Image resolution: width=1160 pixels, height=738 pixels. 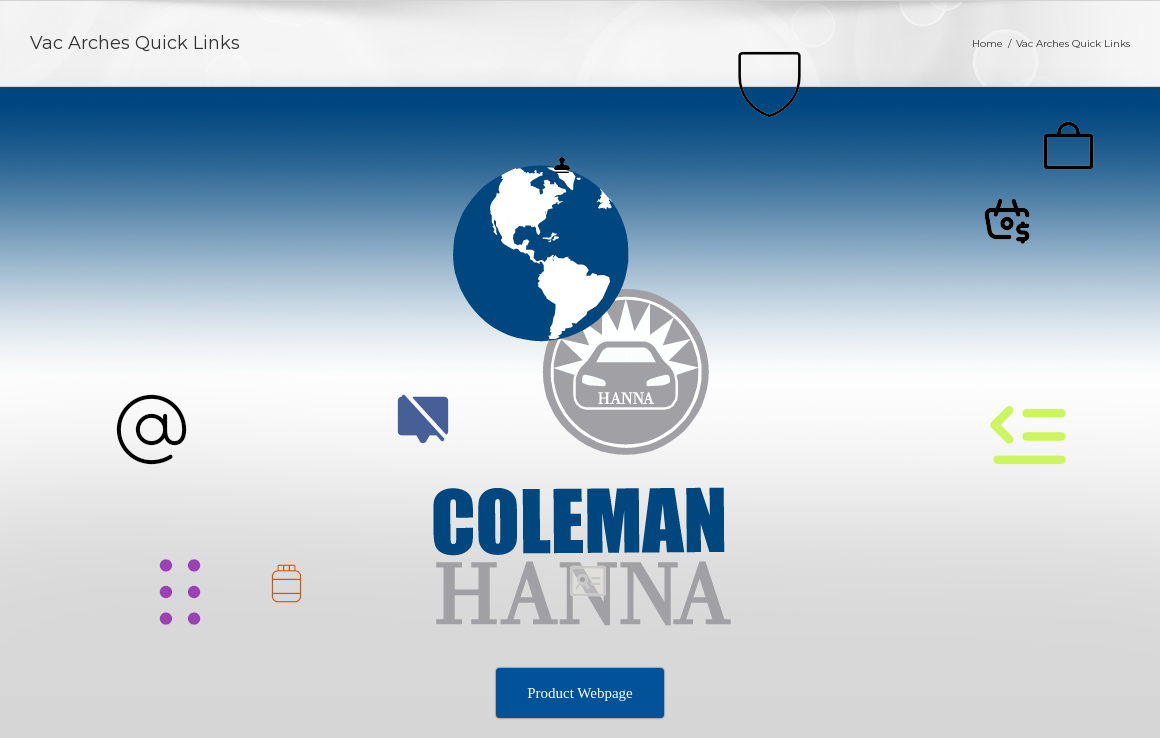 What do you see at coordinates (151, 429) in the screenshot?
I see `enter or view email address` at bounding box center [151, 429].